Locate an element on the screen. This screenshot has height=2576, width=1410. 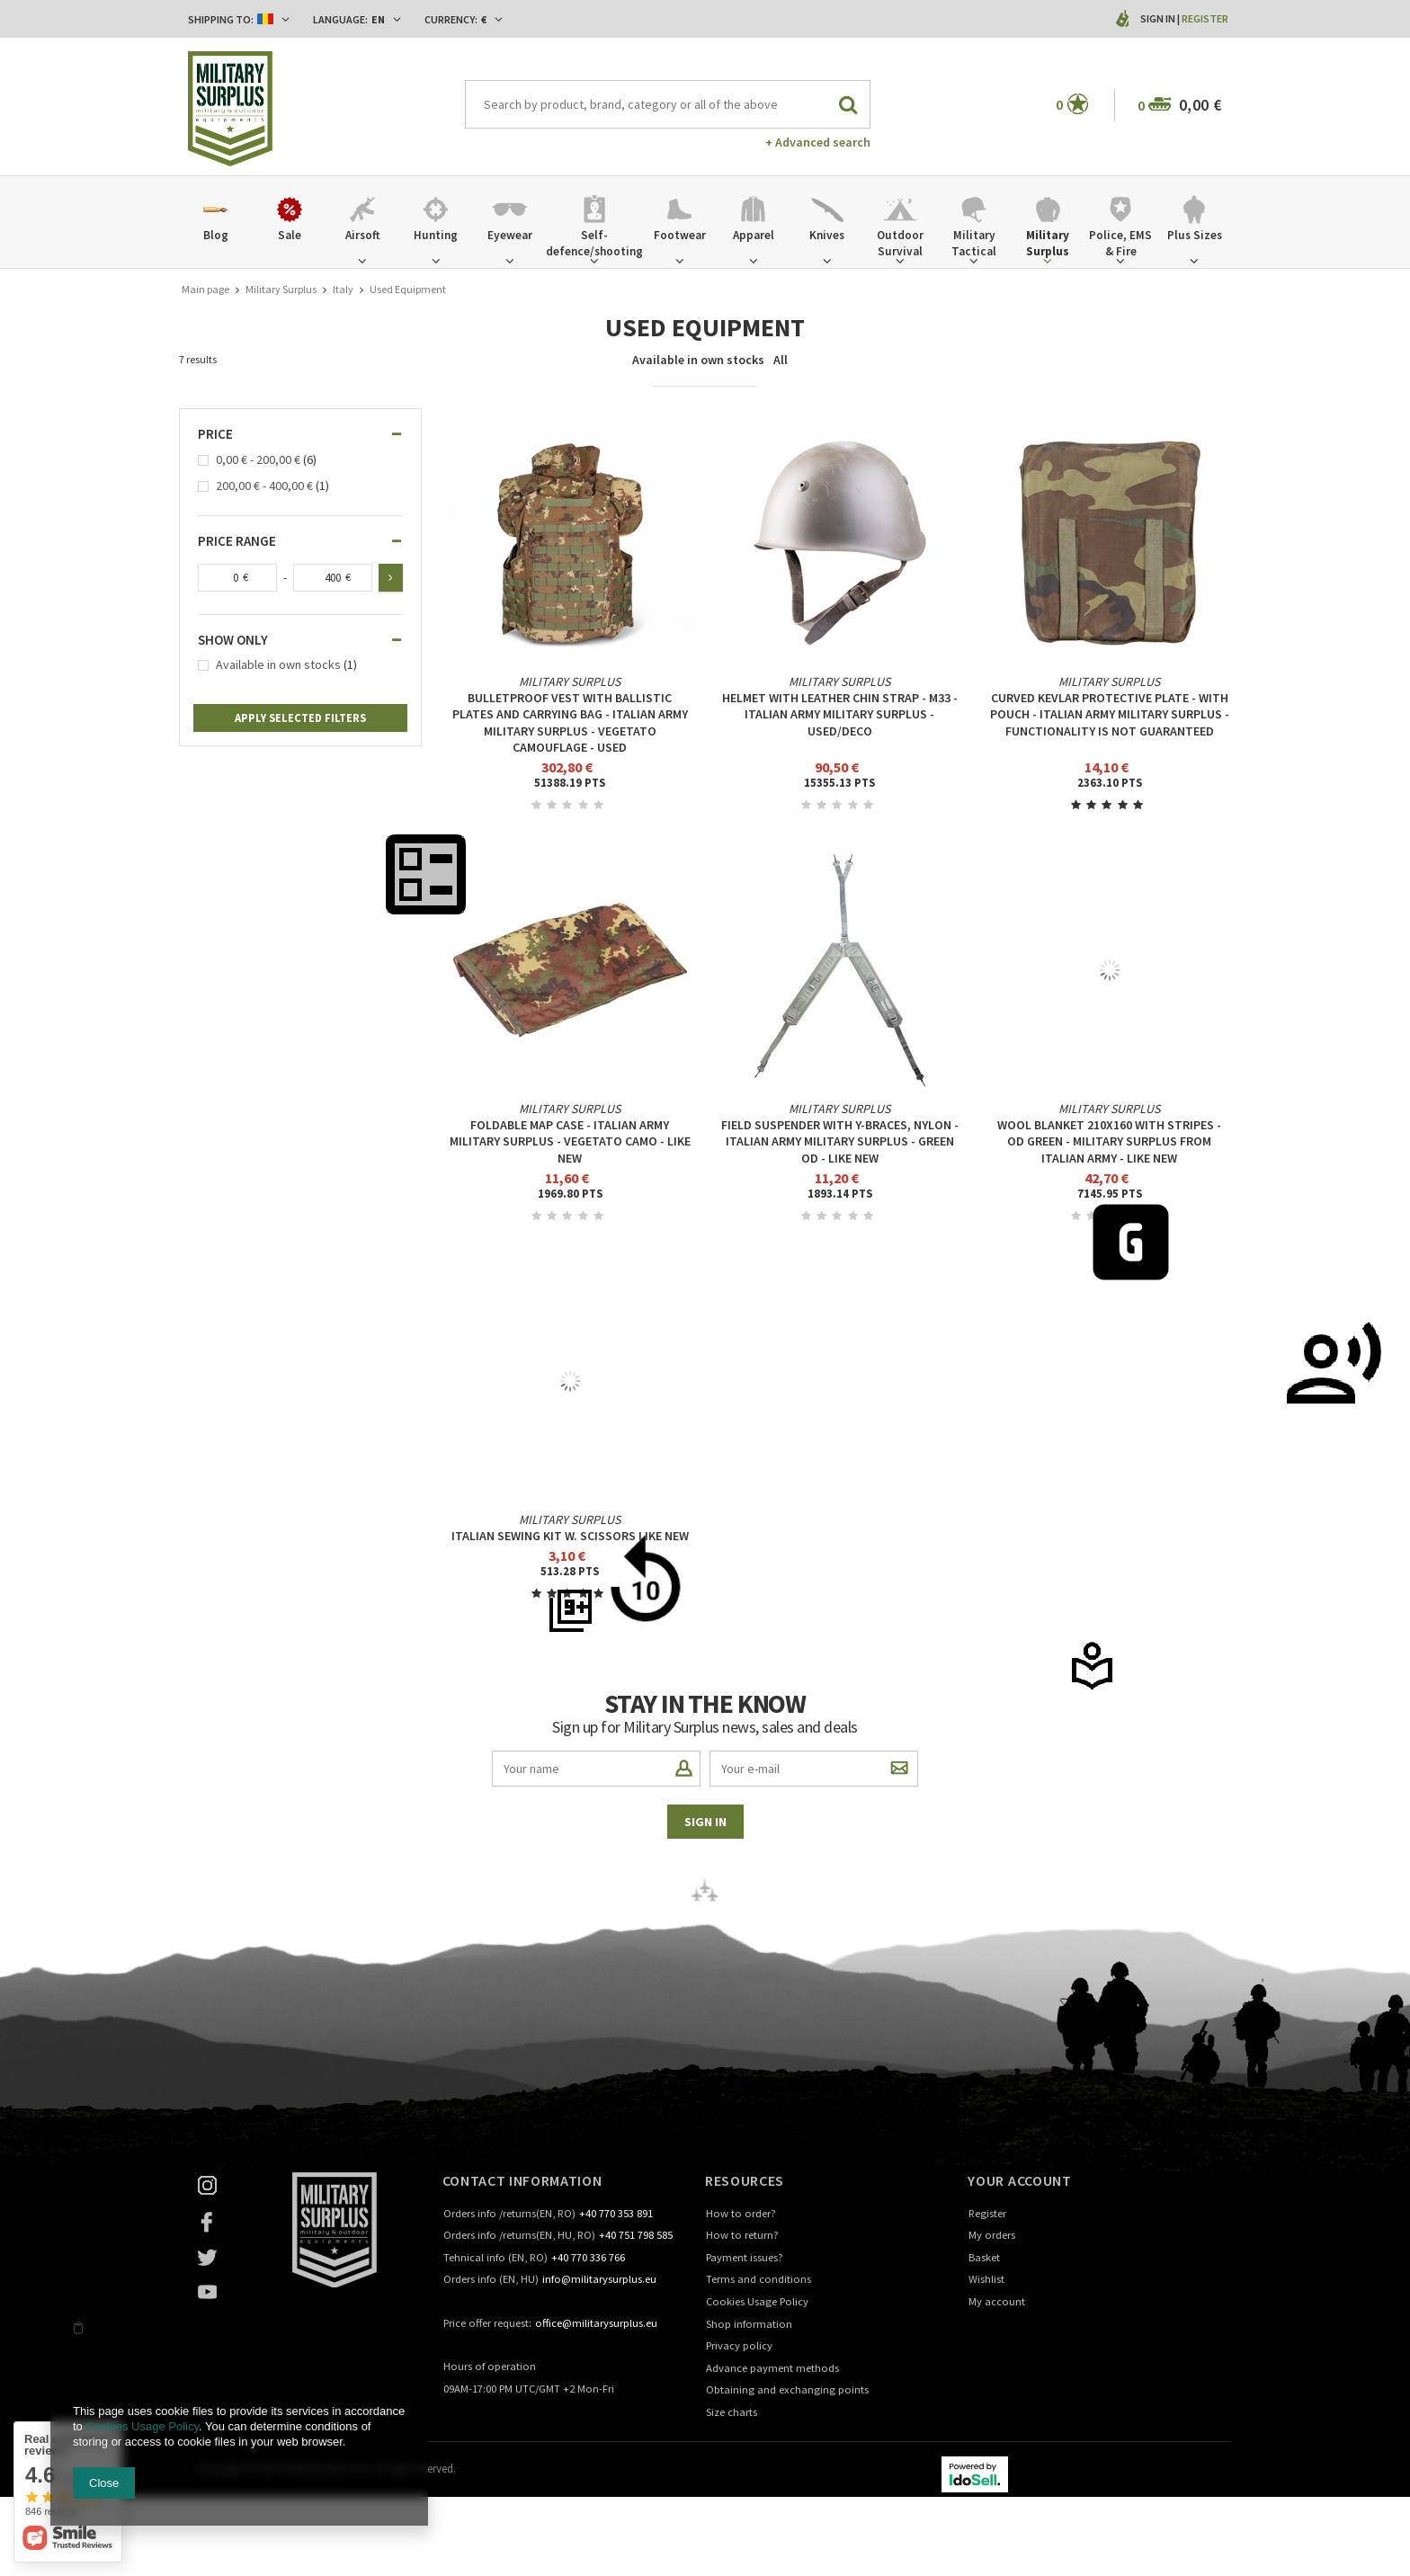
indicates 9 or more items in a stack or collection is located at coordinates (570, 1610).